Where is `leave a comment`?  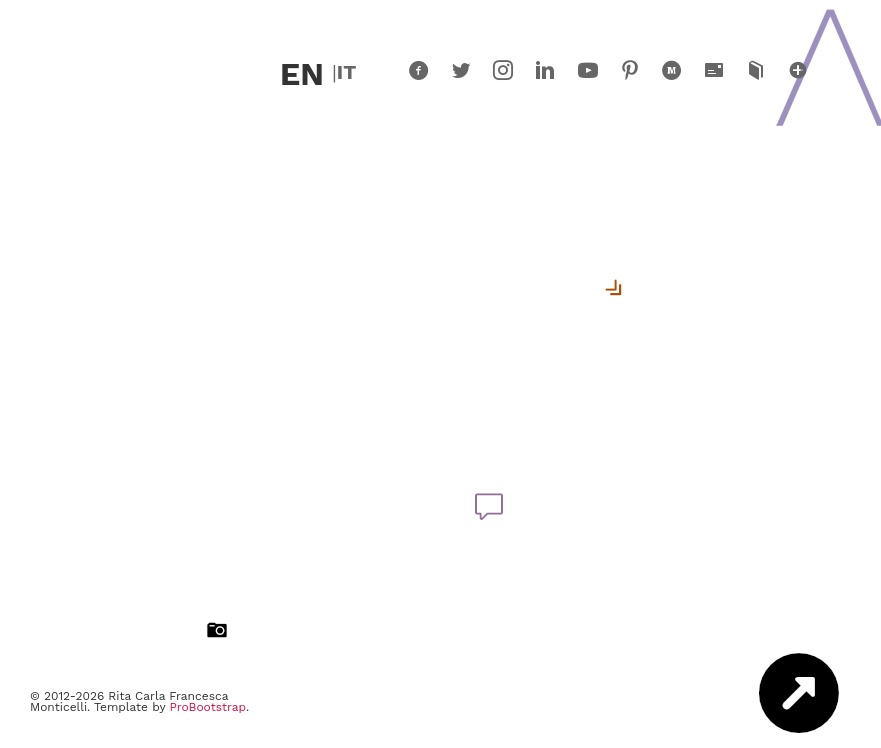 leave a comment is located at coordinates (489, 506).